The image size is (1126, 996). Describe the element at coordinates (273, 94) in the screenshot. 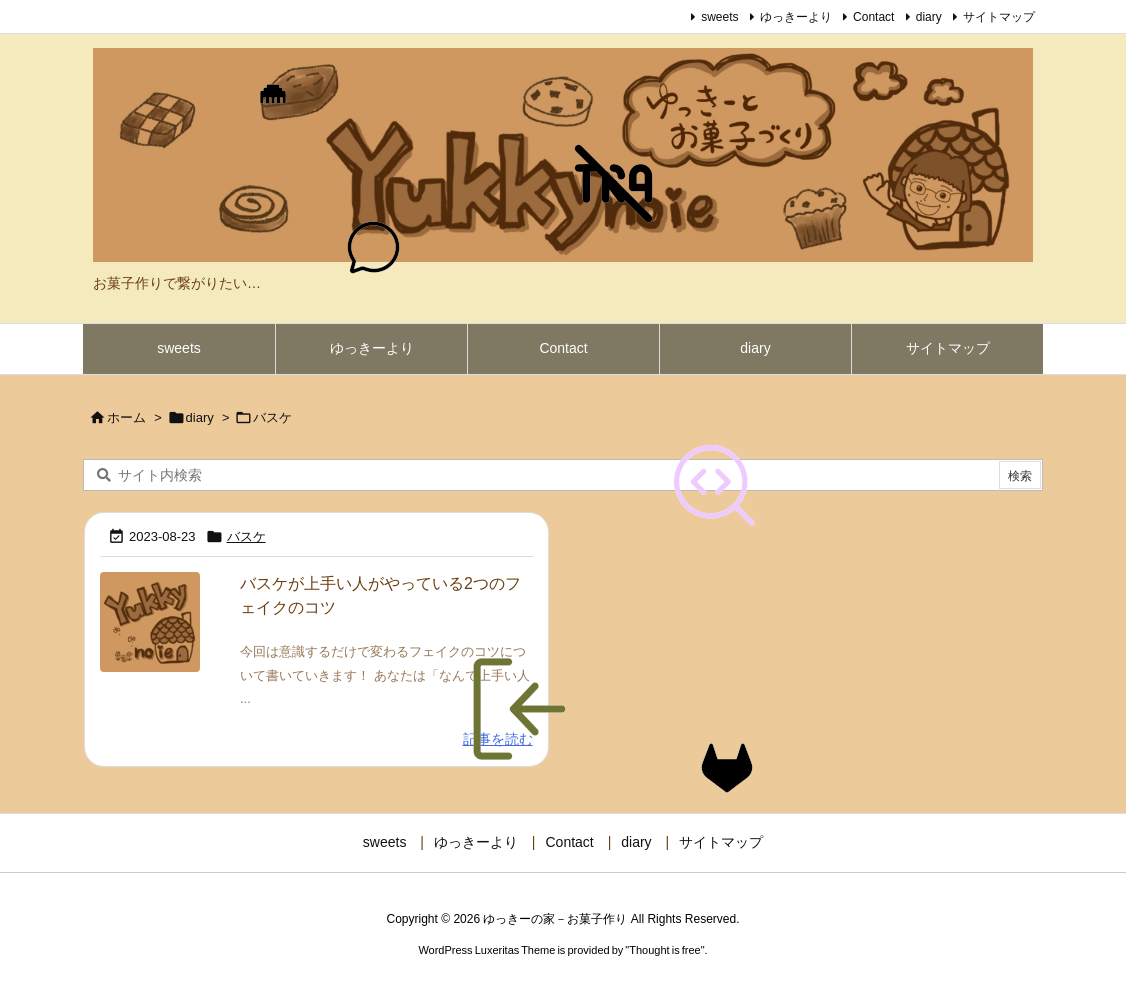

I see `ethernet or wired network connection` at that location.